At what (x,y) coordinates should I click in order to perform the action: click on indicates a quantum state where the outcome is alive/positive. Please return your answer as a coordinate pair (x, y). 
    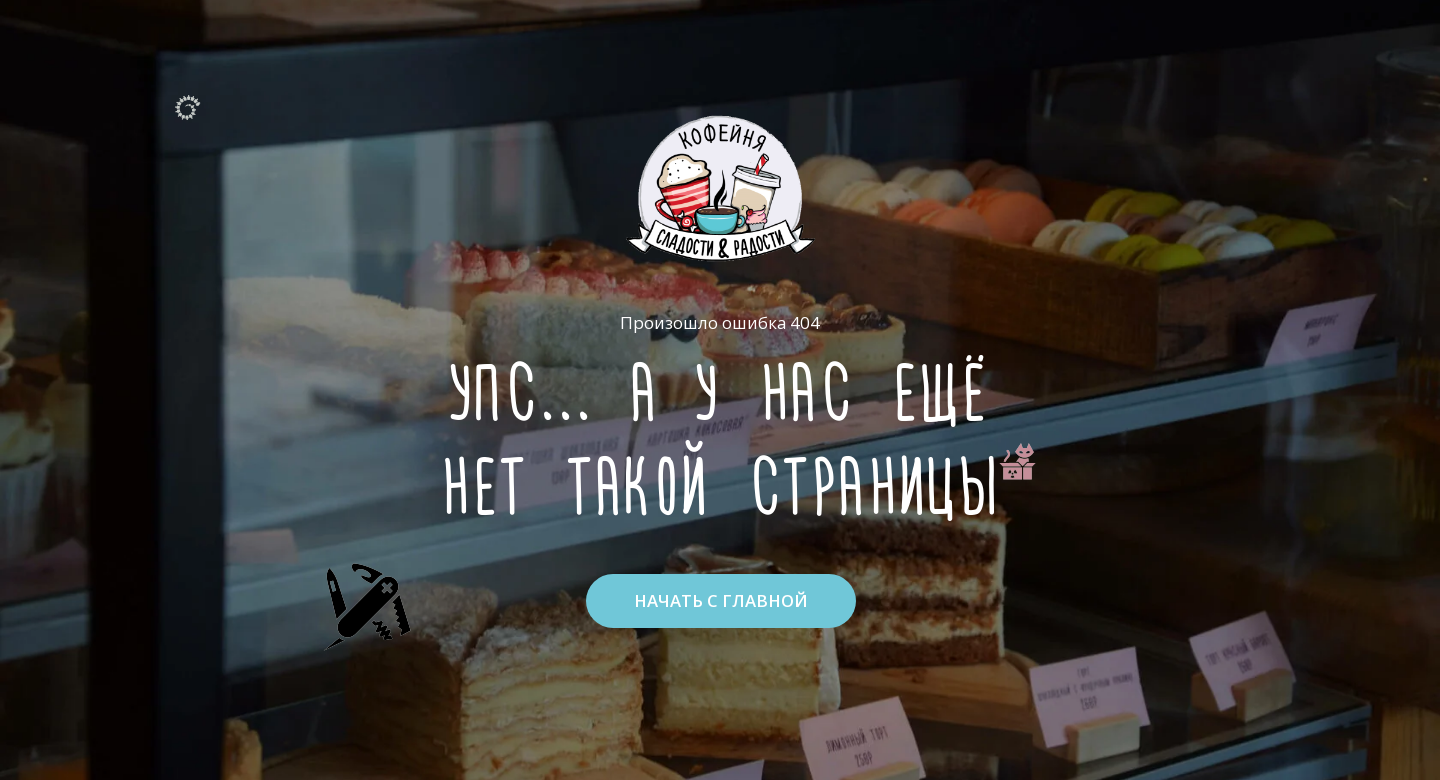
    Looking at the image, I should click on (1017, 461).